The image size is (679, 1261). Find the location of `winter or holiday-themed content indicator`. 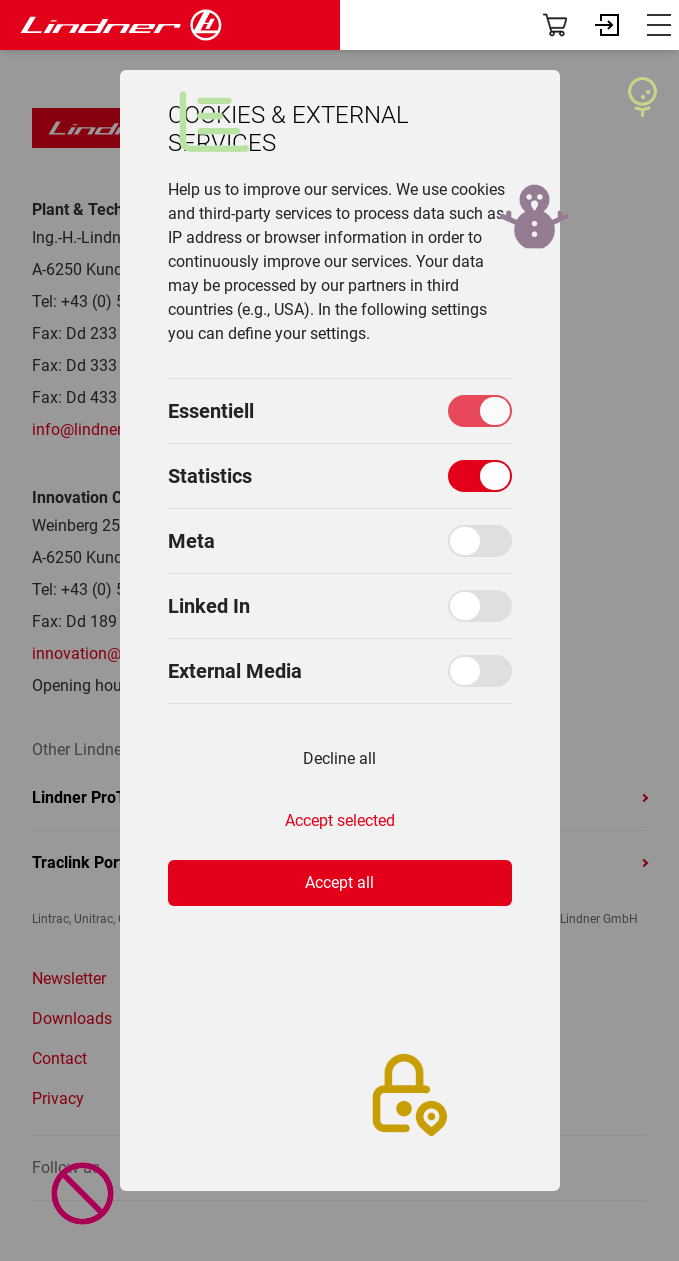

winter or holiday-themed content indicator is located at coordinates (534, 216).